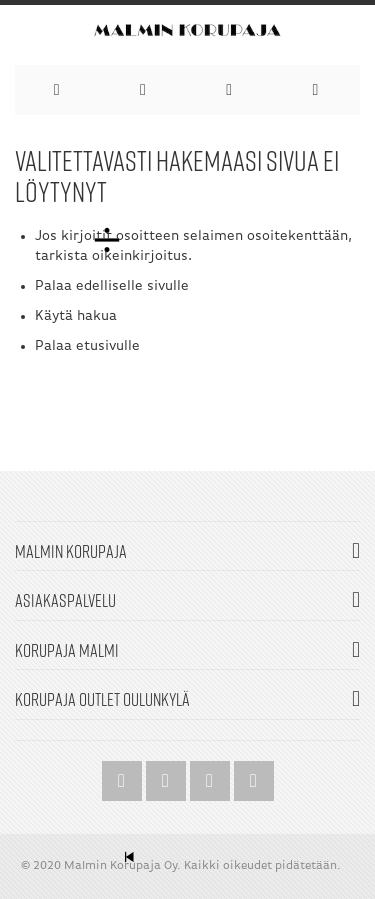  Describe the element at coordinates (107, 240) in the screenshot. I see `perform division calculation` at that location.